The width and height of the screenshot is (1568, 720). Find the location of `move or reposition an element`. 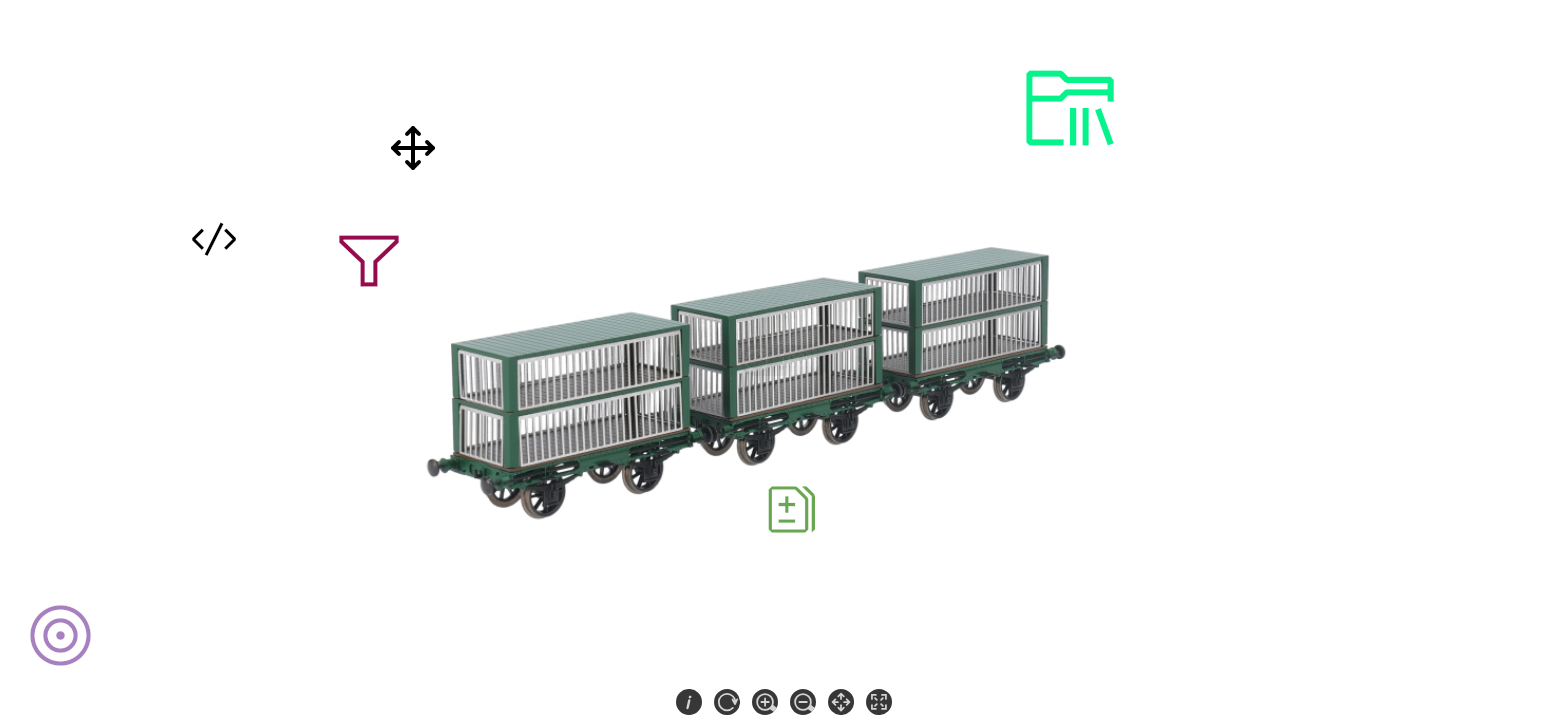

move or reposition an element is located at coordinates (413, 148).